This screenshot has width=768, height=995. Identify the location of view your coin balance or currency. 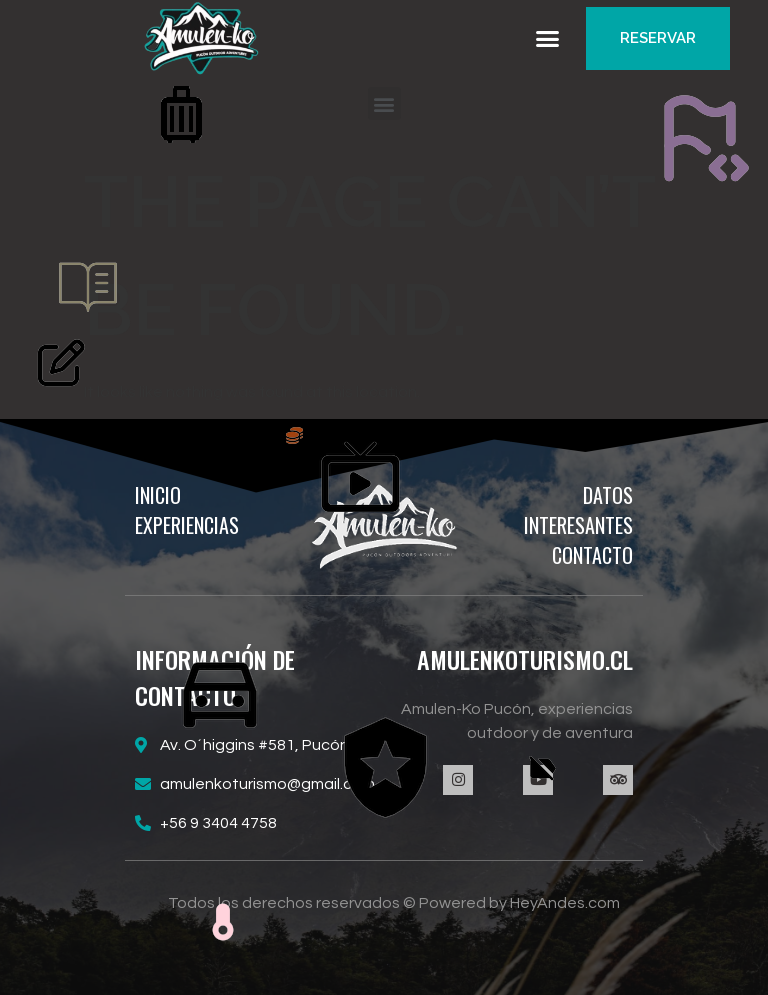
(294, 435).